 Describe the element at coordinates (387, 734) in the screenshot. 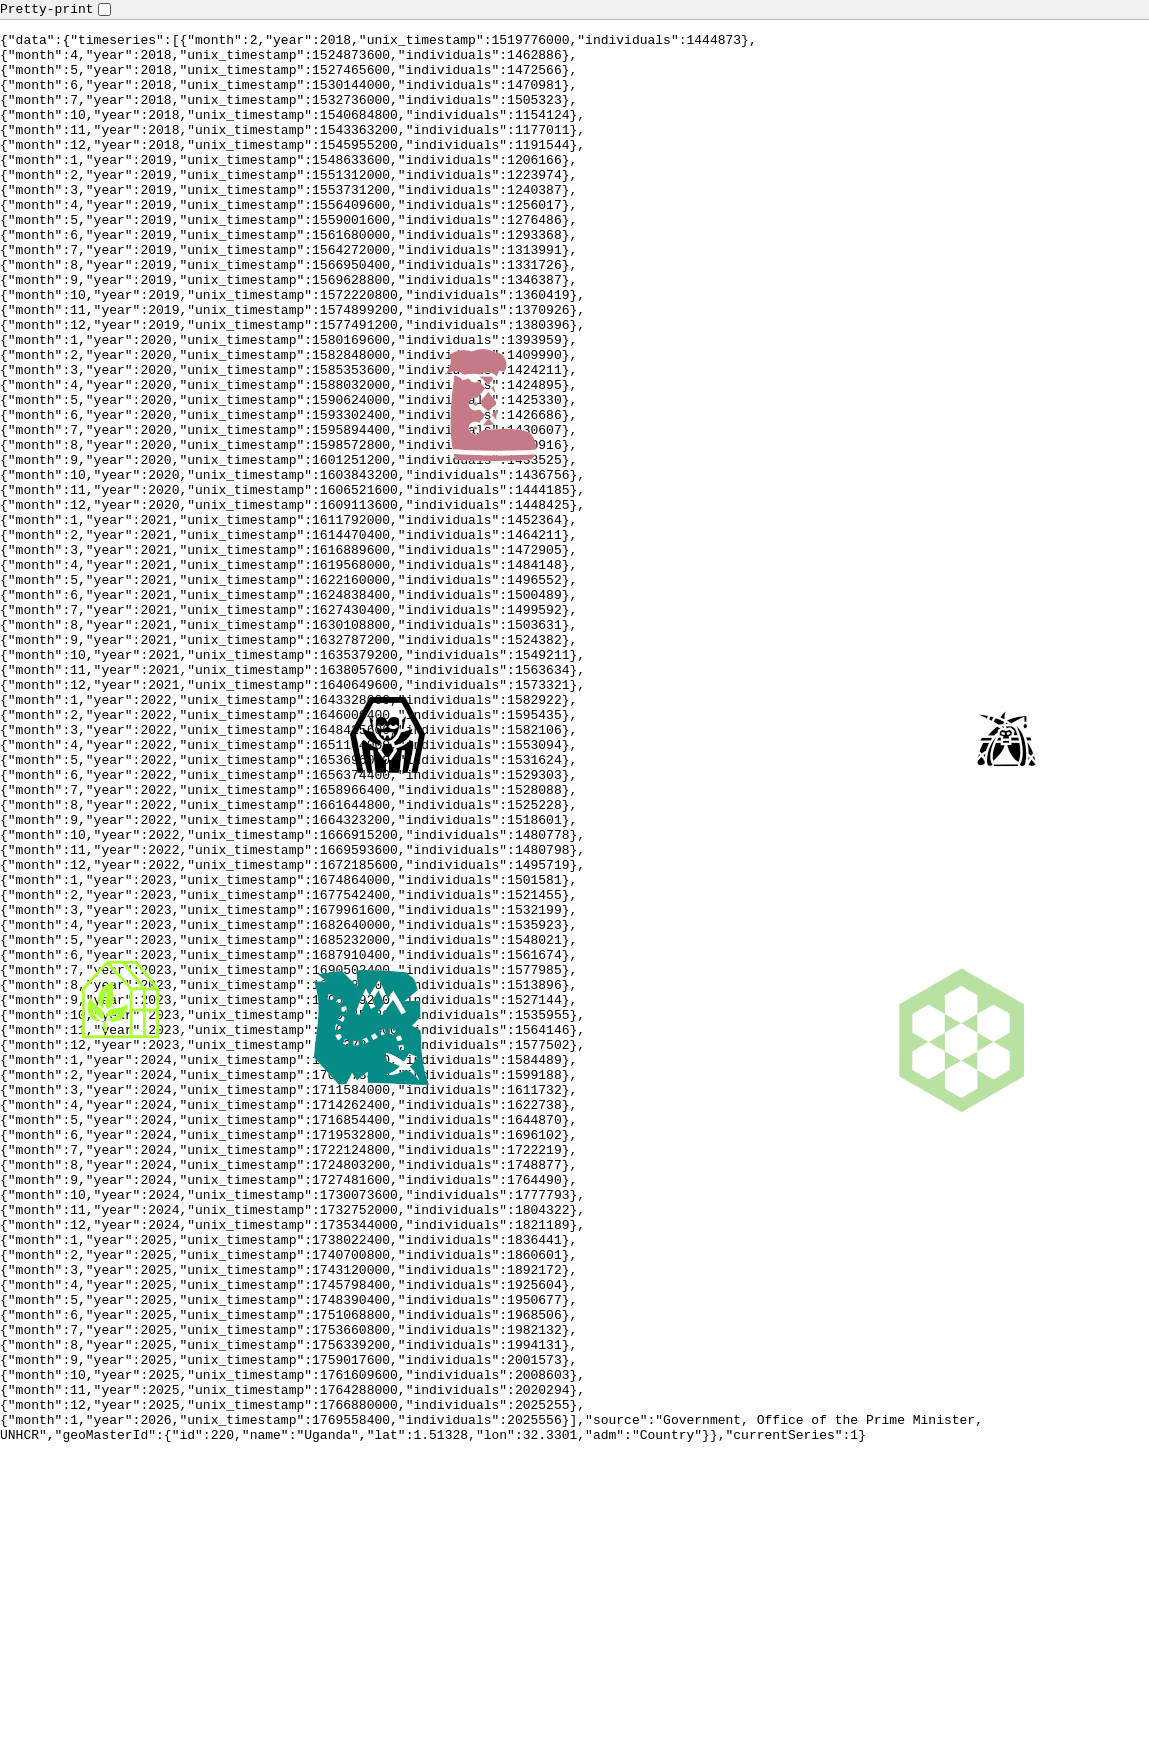

I see `vampire character or enemy type in a game` at that location.